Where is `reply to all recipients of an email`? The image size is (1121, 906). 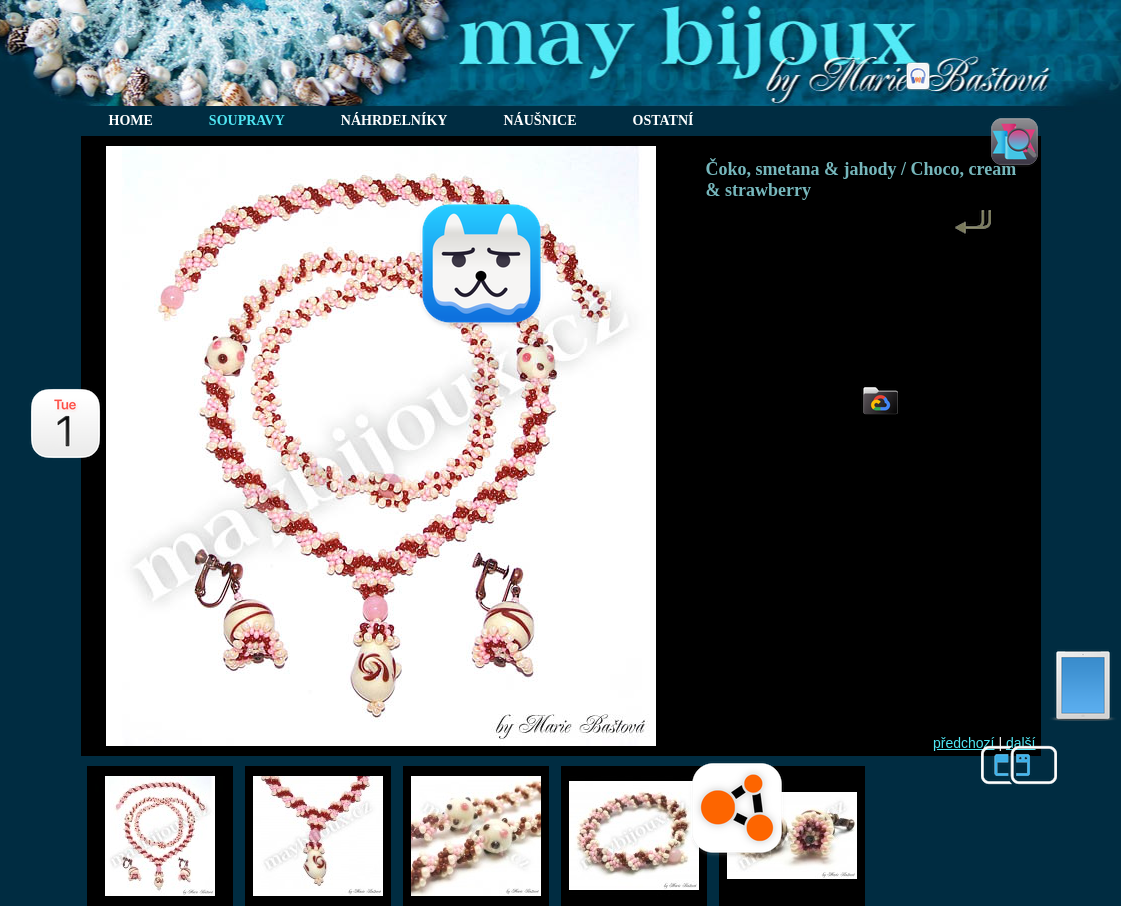 reply to all recipients of an email is located at coordinates (972, 219).